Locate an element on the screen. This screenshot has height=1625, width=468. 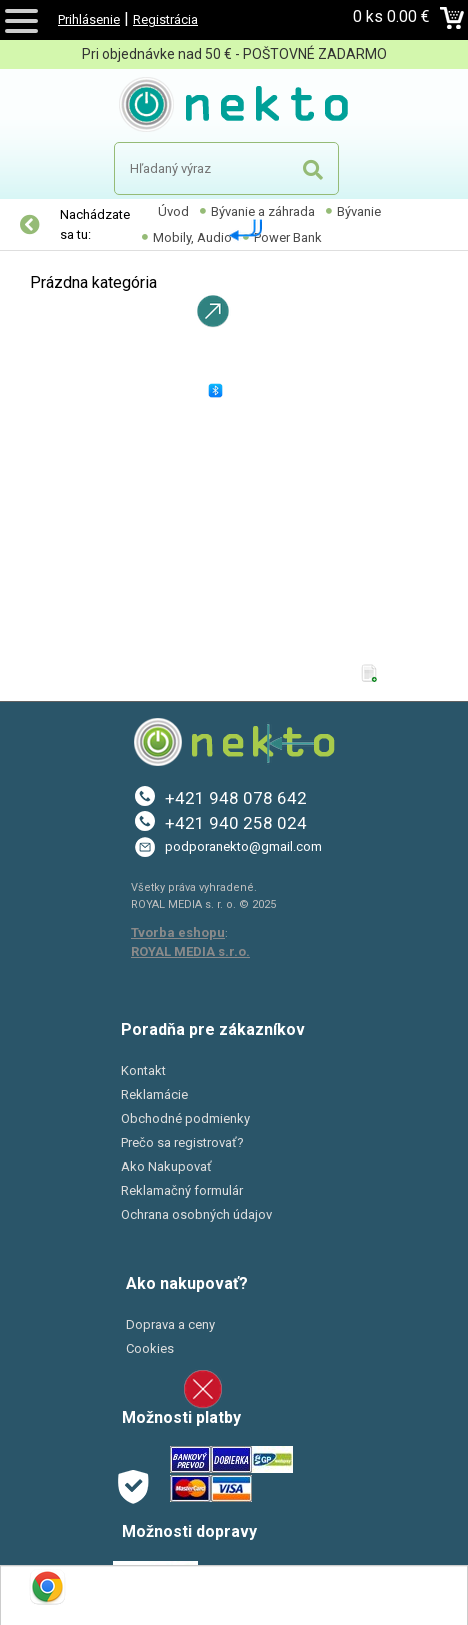
open Google Chrome browser is located at coordinates (47, 1586).